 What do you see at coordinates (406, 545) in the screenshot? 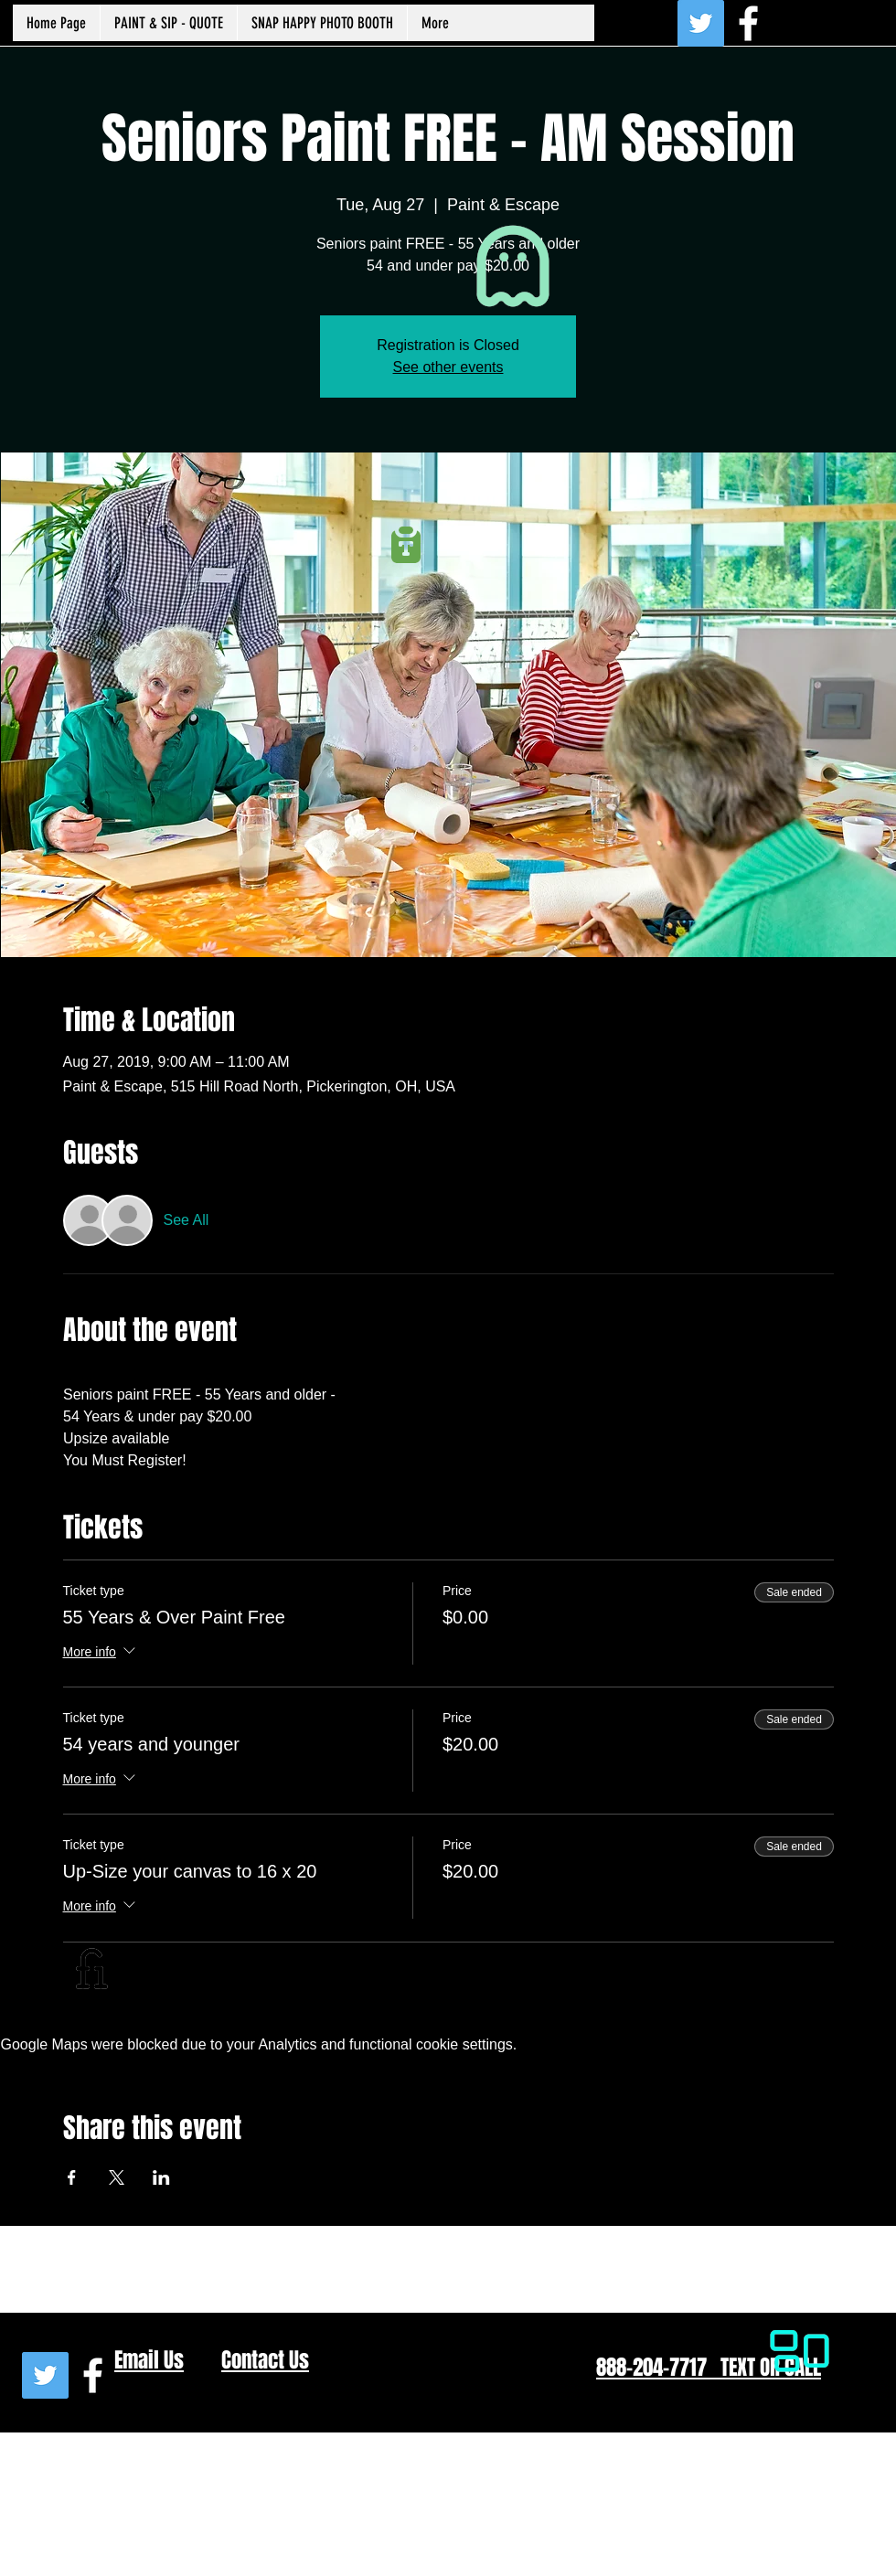
I see `access copied text formatting options` at bounding box center [406, 545].